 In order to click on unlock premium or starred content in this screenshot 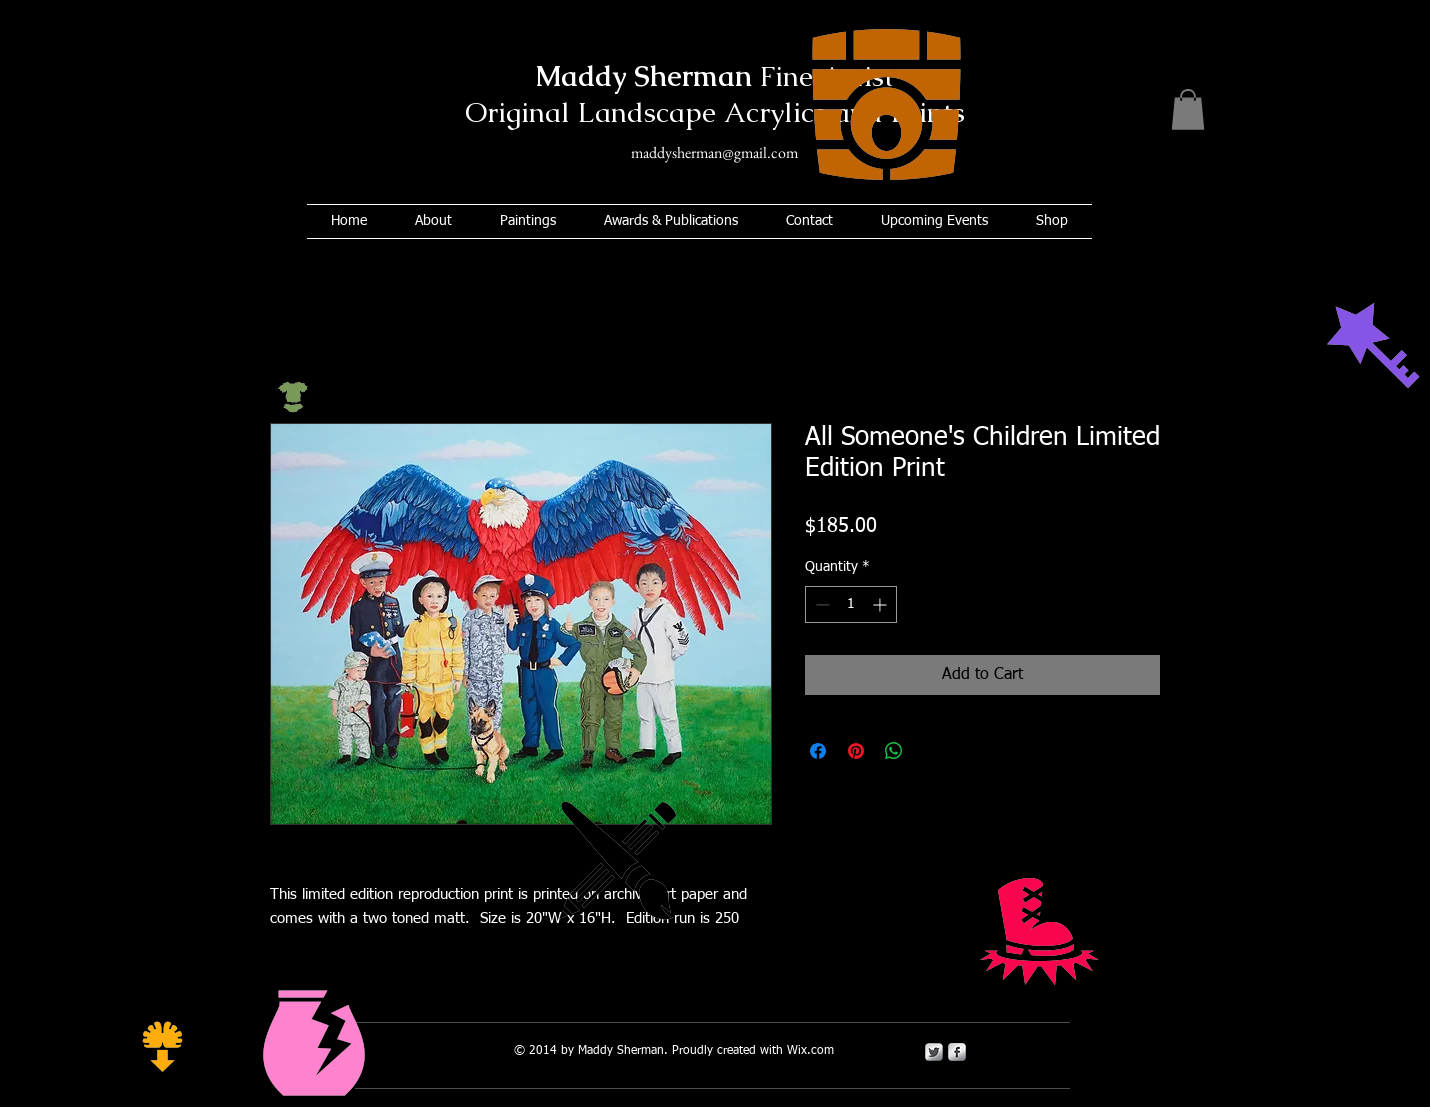, I will do `click(1373, 345)`.